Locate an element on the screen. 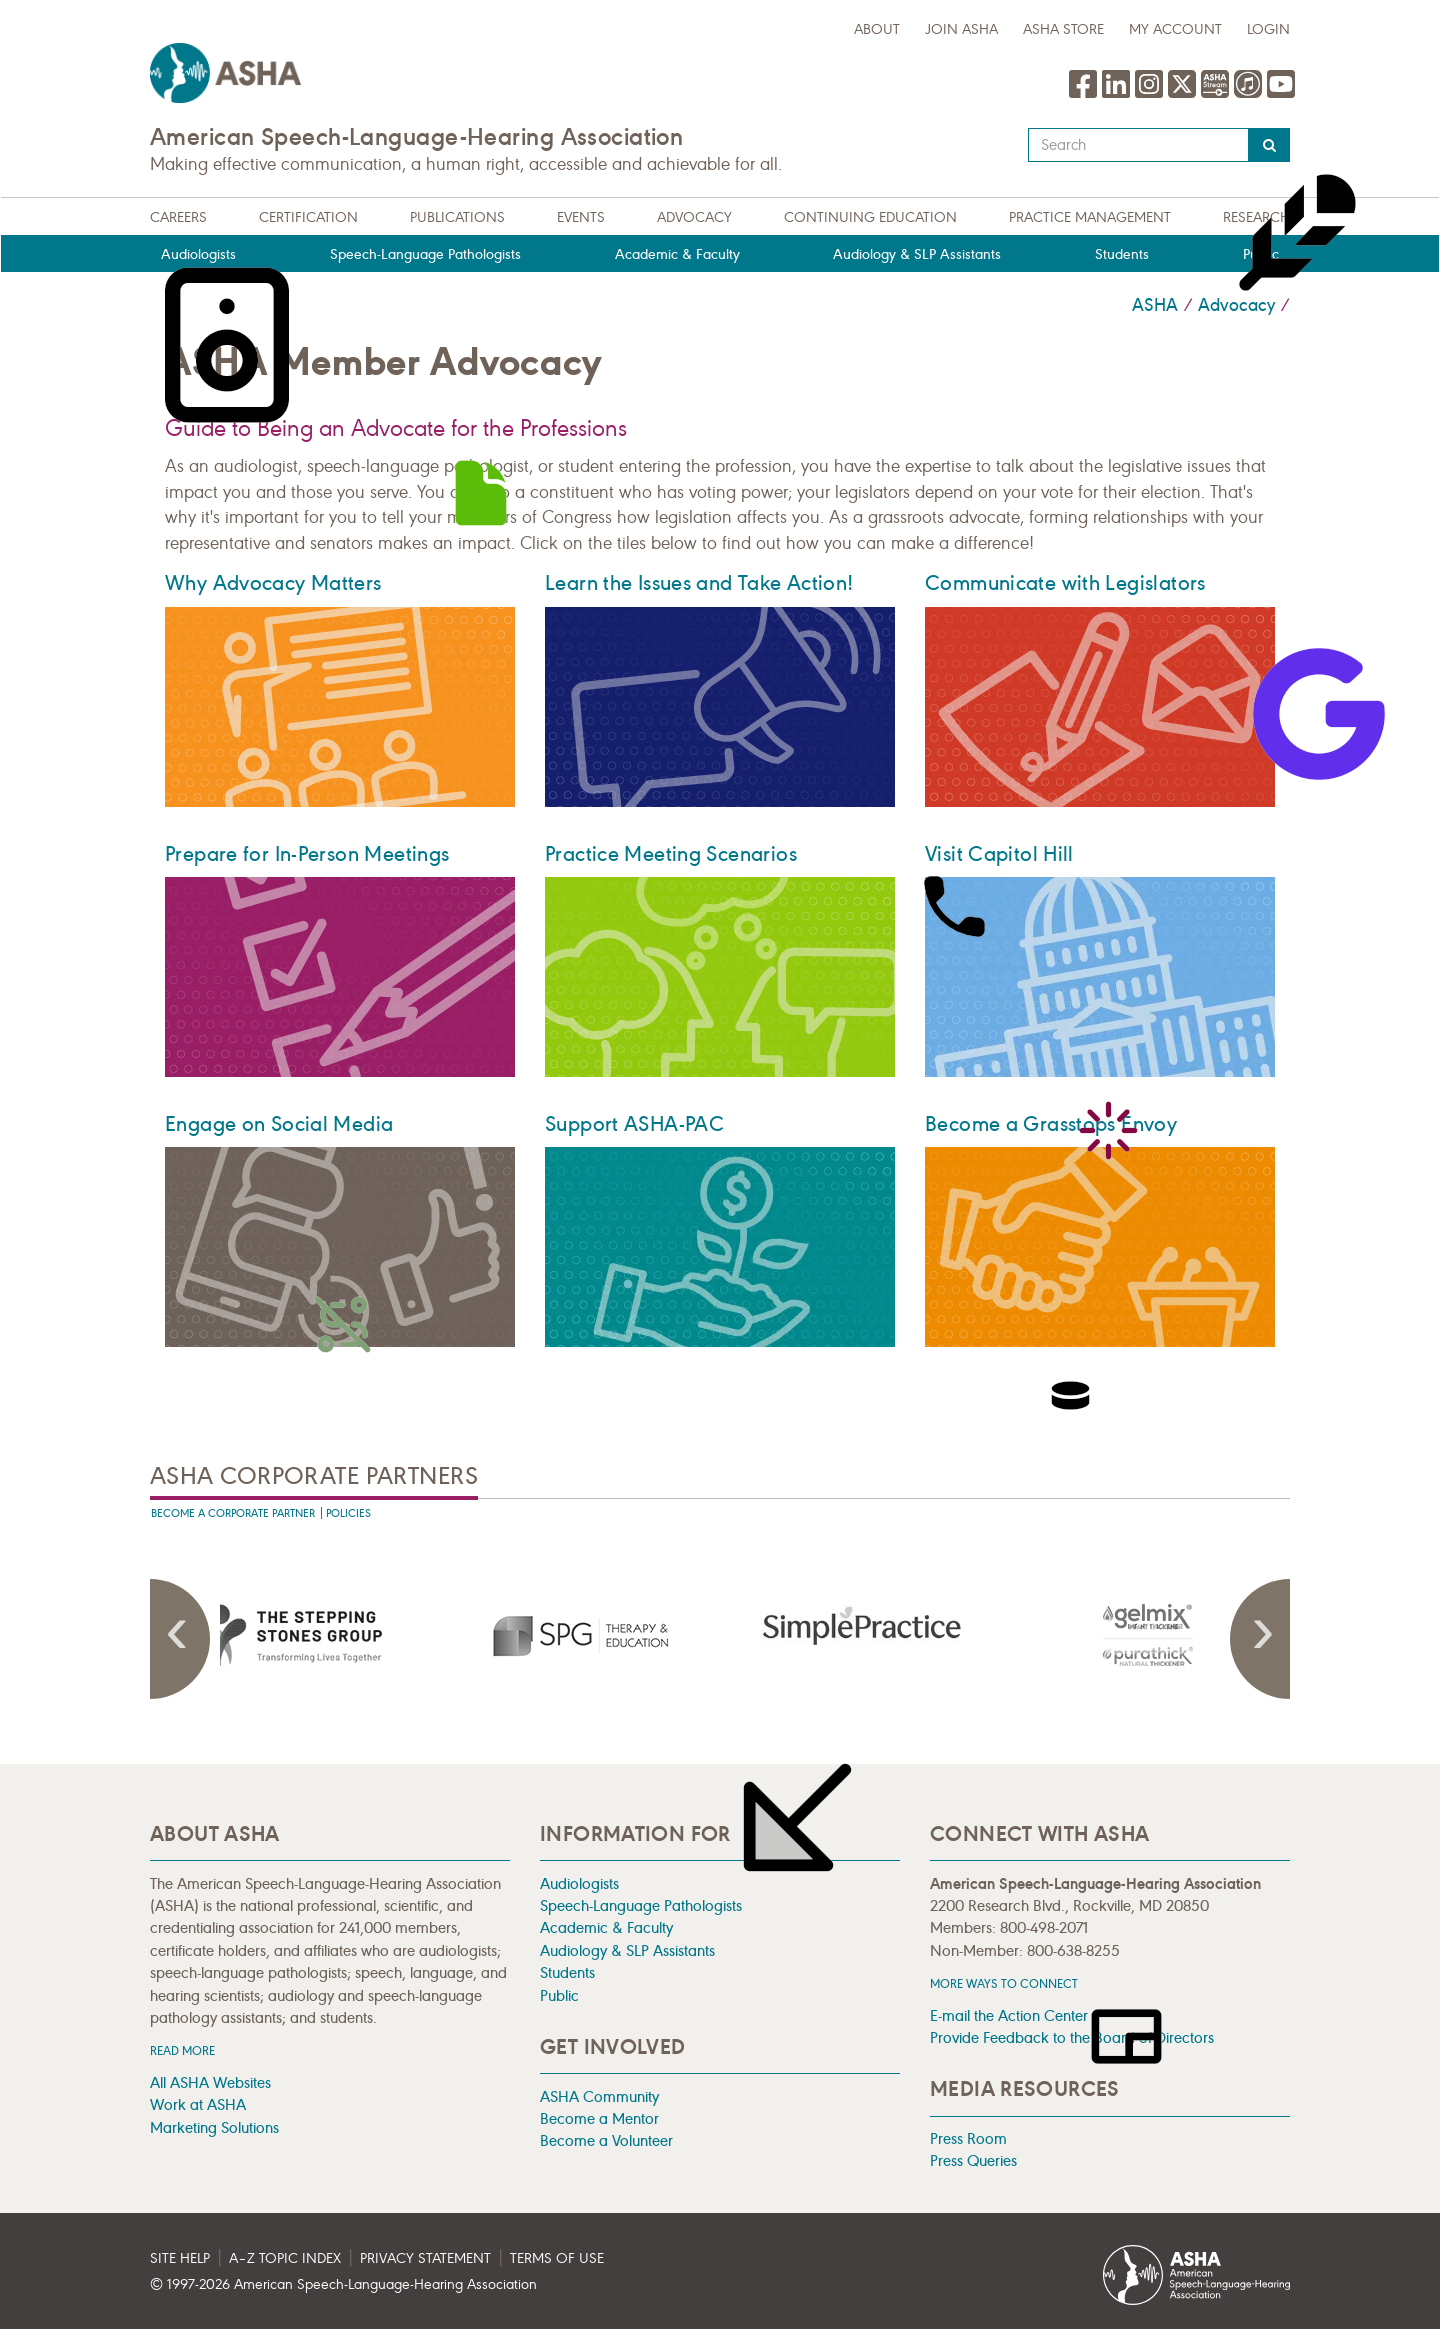 The width and height of the screenshot is (1440, 2329). compose a new post or message is located at coordinates (1297, 232).